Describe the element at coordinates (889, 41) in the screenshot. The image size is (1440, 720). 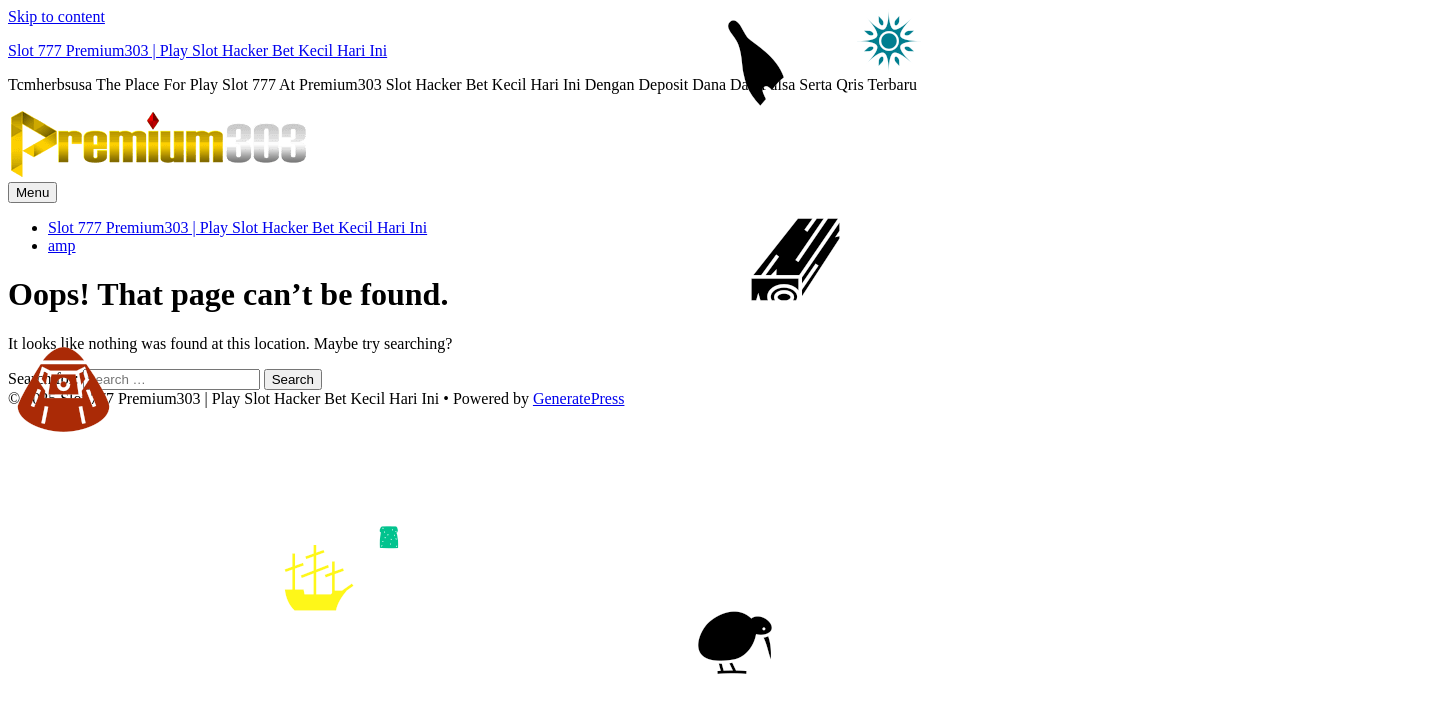
I see `indicates a fire and ice element or dual-type ability` at that location.